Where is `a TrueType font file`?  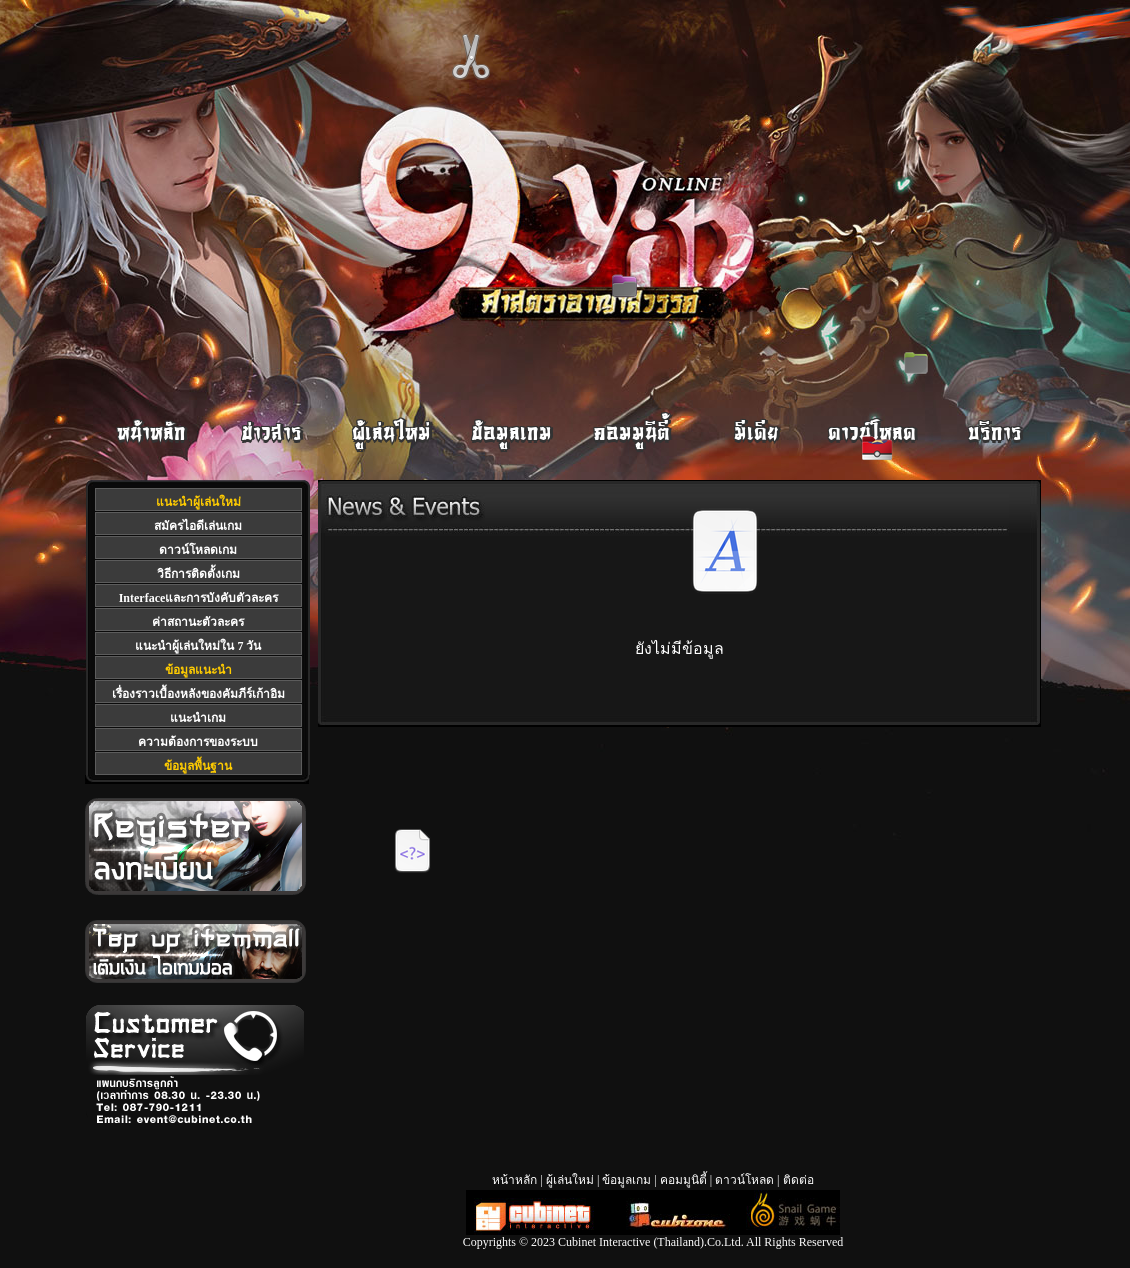 a TrueType font file is located at coordinates (725, 551).